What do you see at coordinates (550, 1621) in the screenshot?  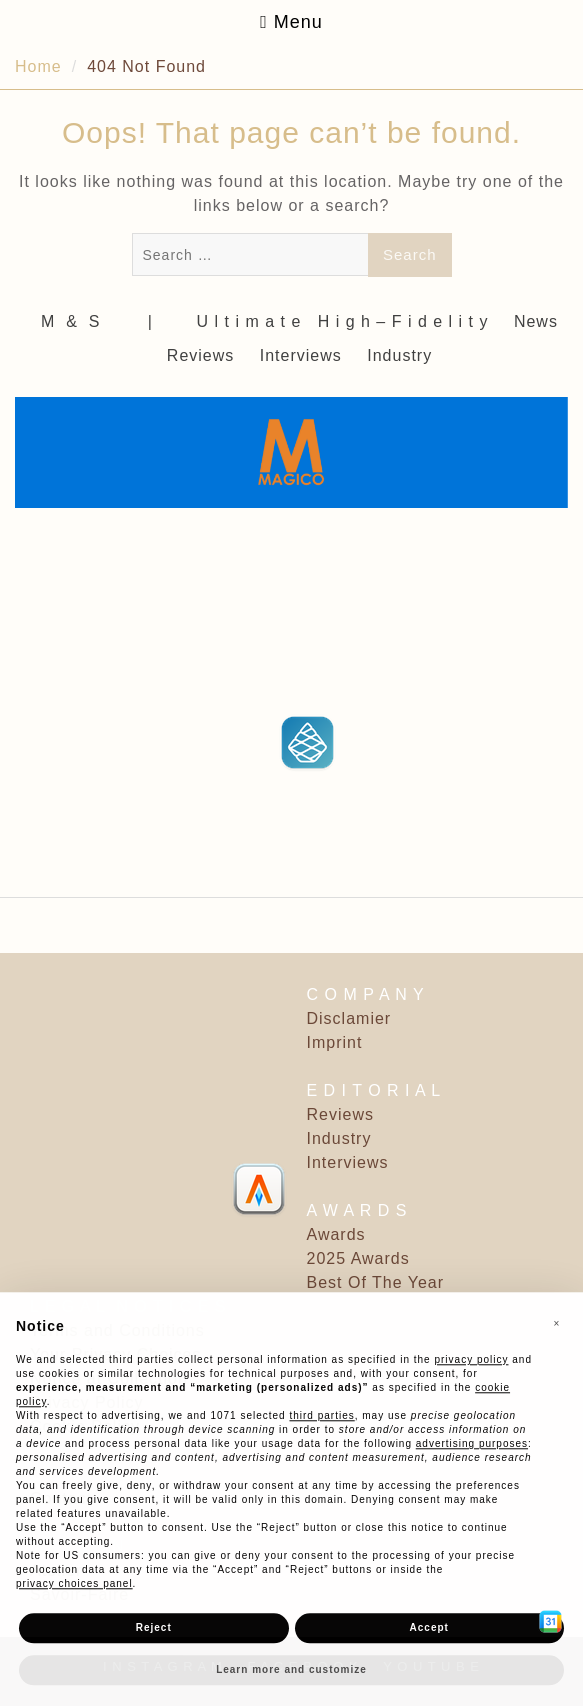 I see `open Google Calendar app` at bounding box center [550, 1621].